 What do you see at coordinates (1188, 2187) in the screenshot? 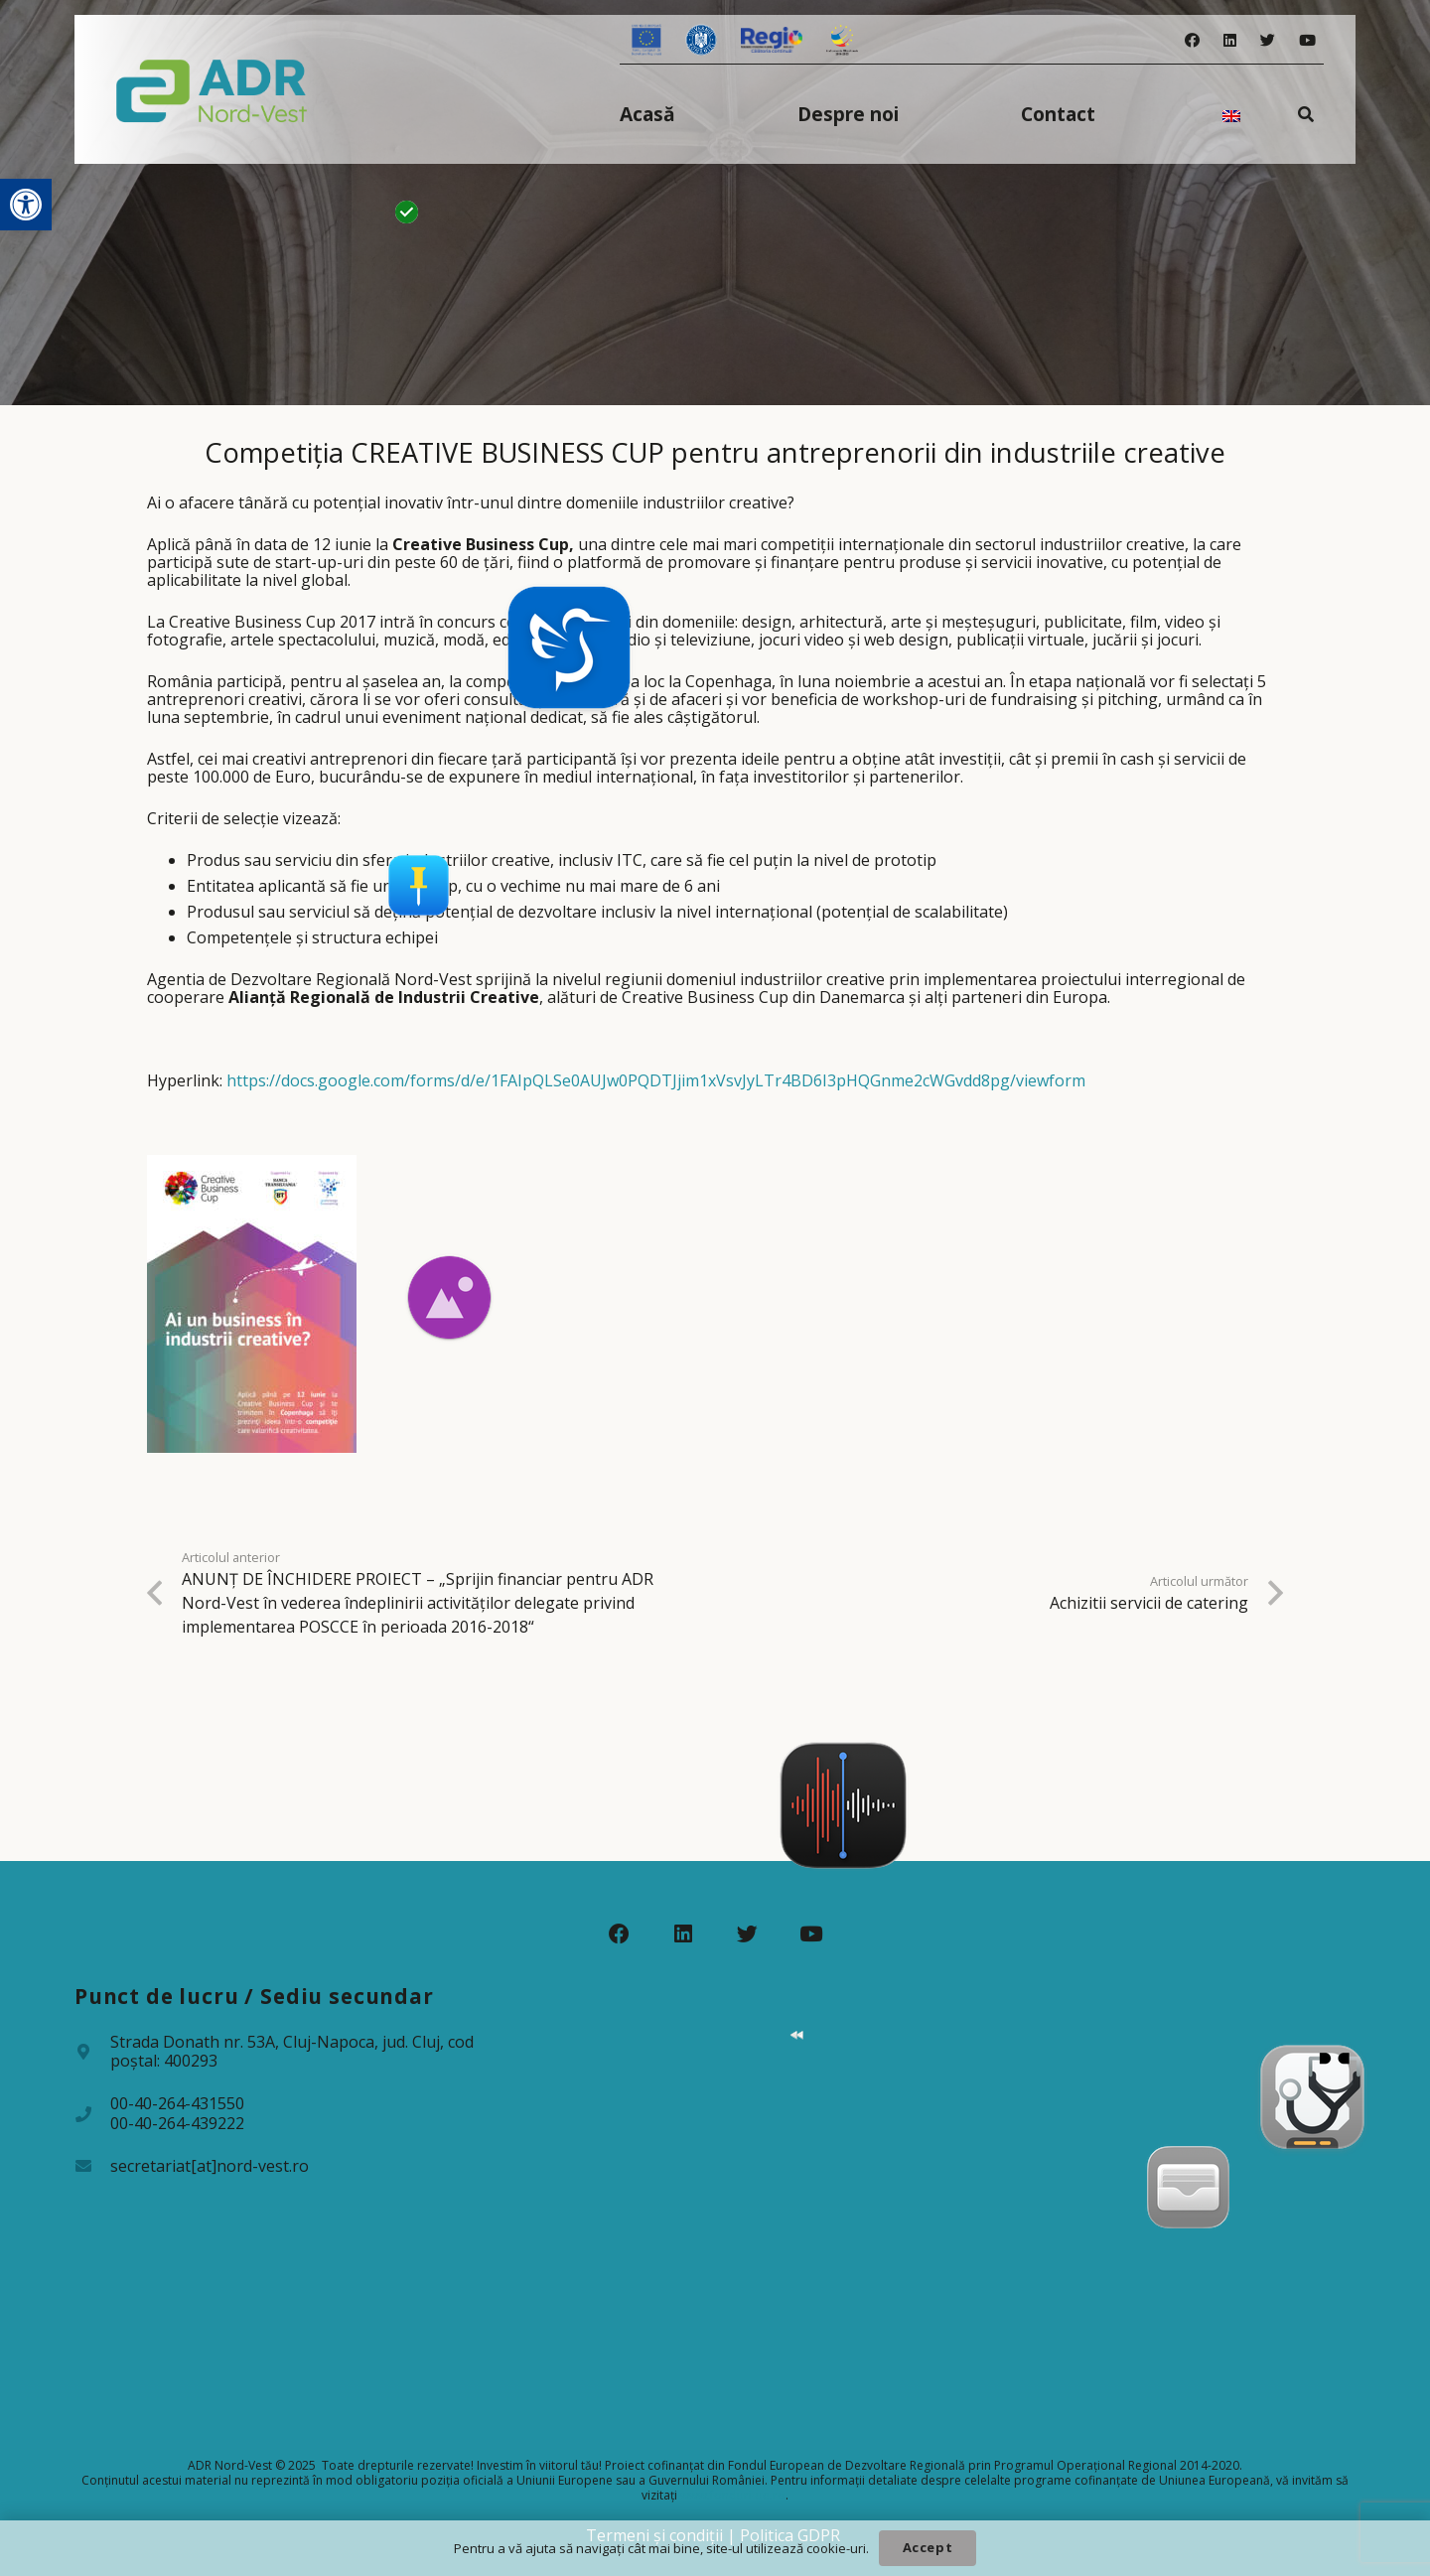
I see `open apple wallet app` at bounding box center [1188, 2187].